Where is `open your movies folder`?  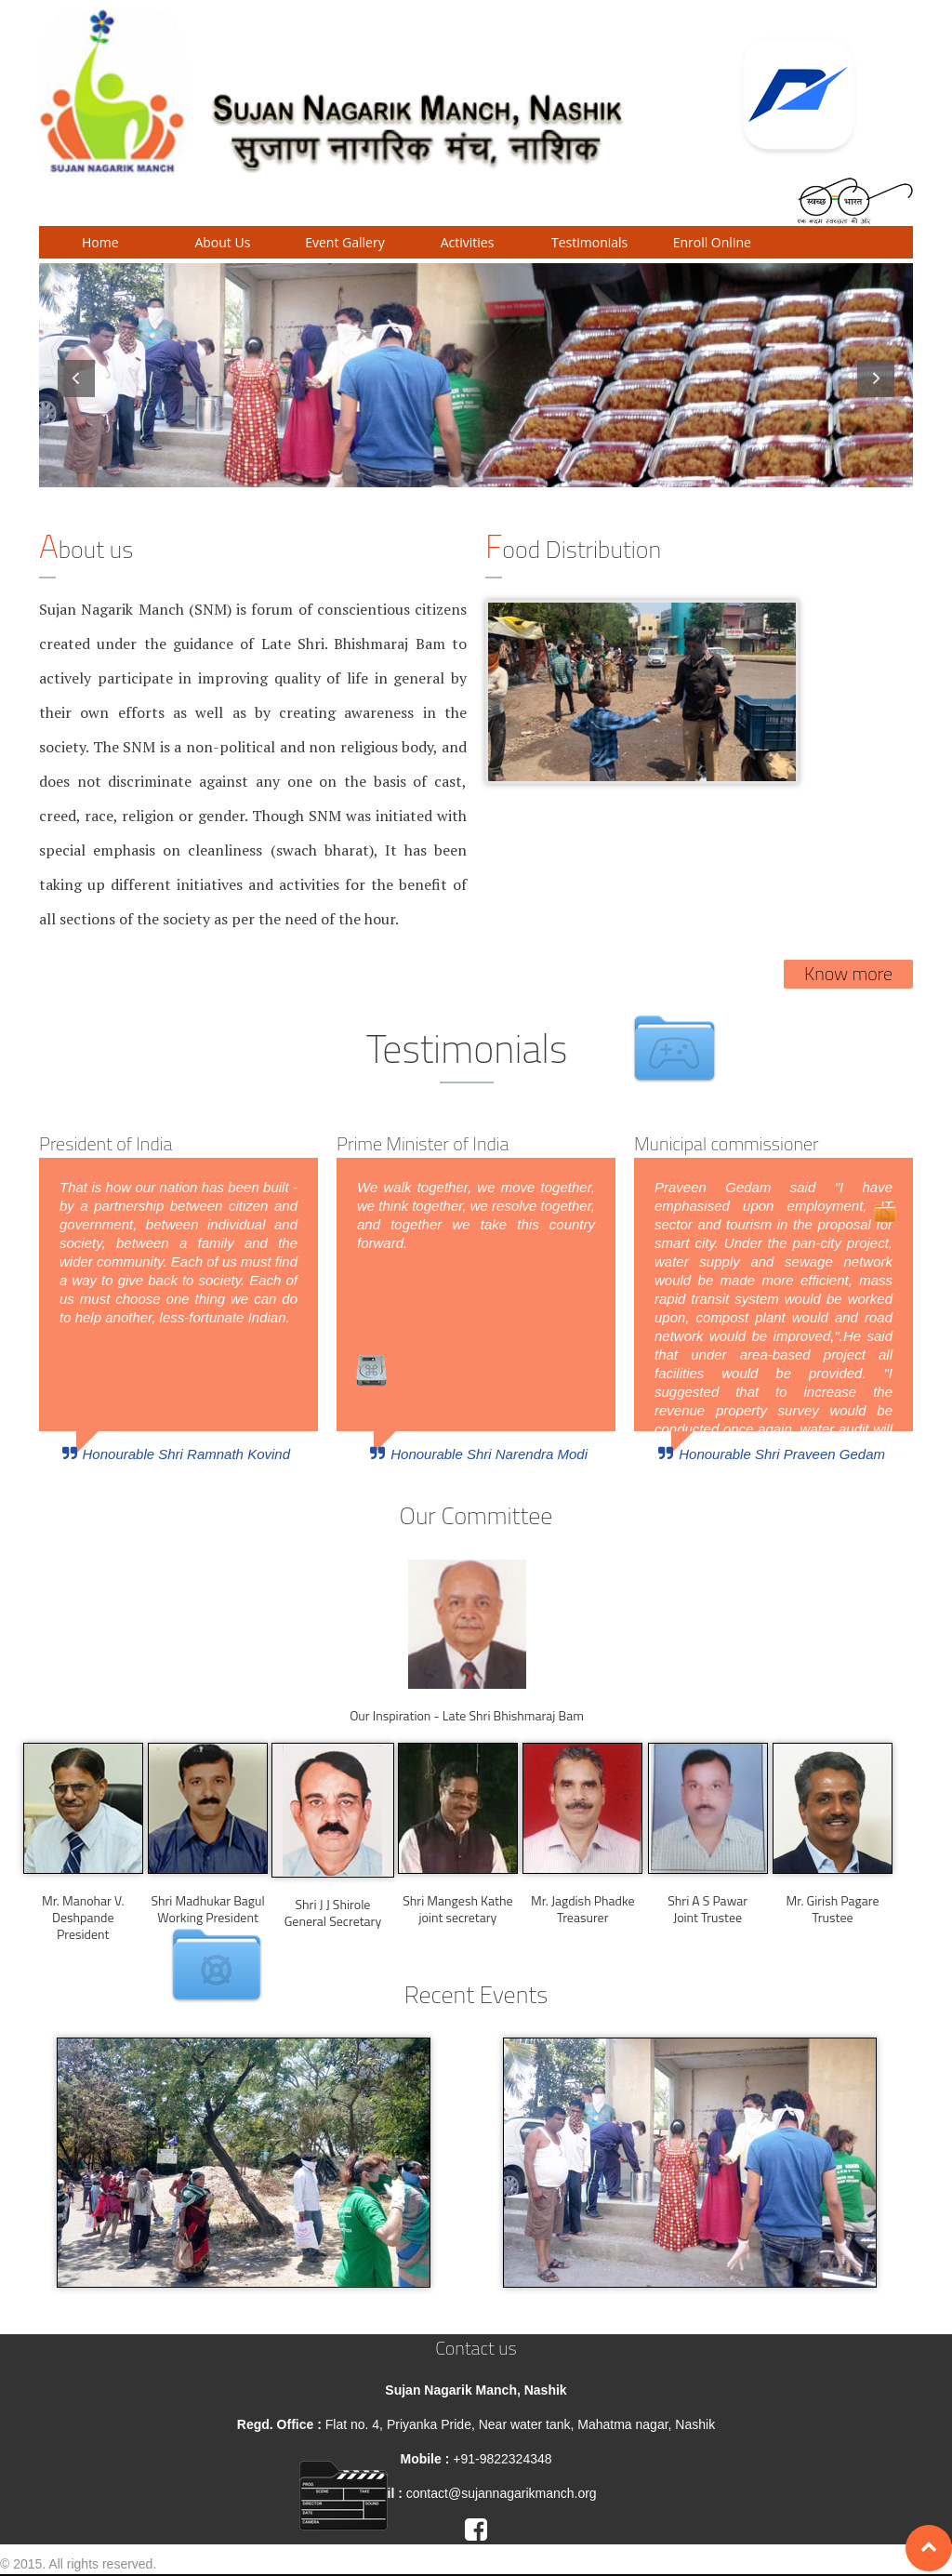 open your movies folder is located at coordinates (343, 2498).